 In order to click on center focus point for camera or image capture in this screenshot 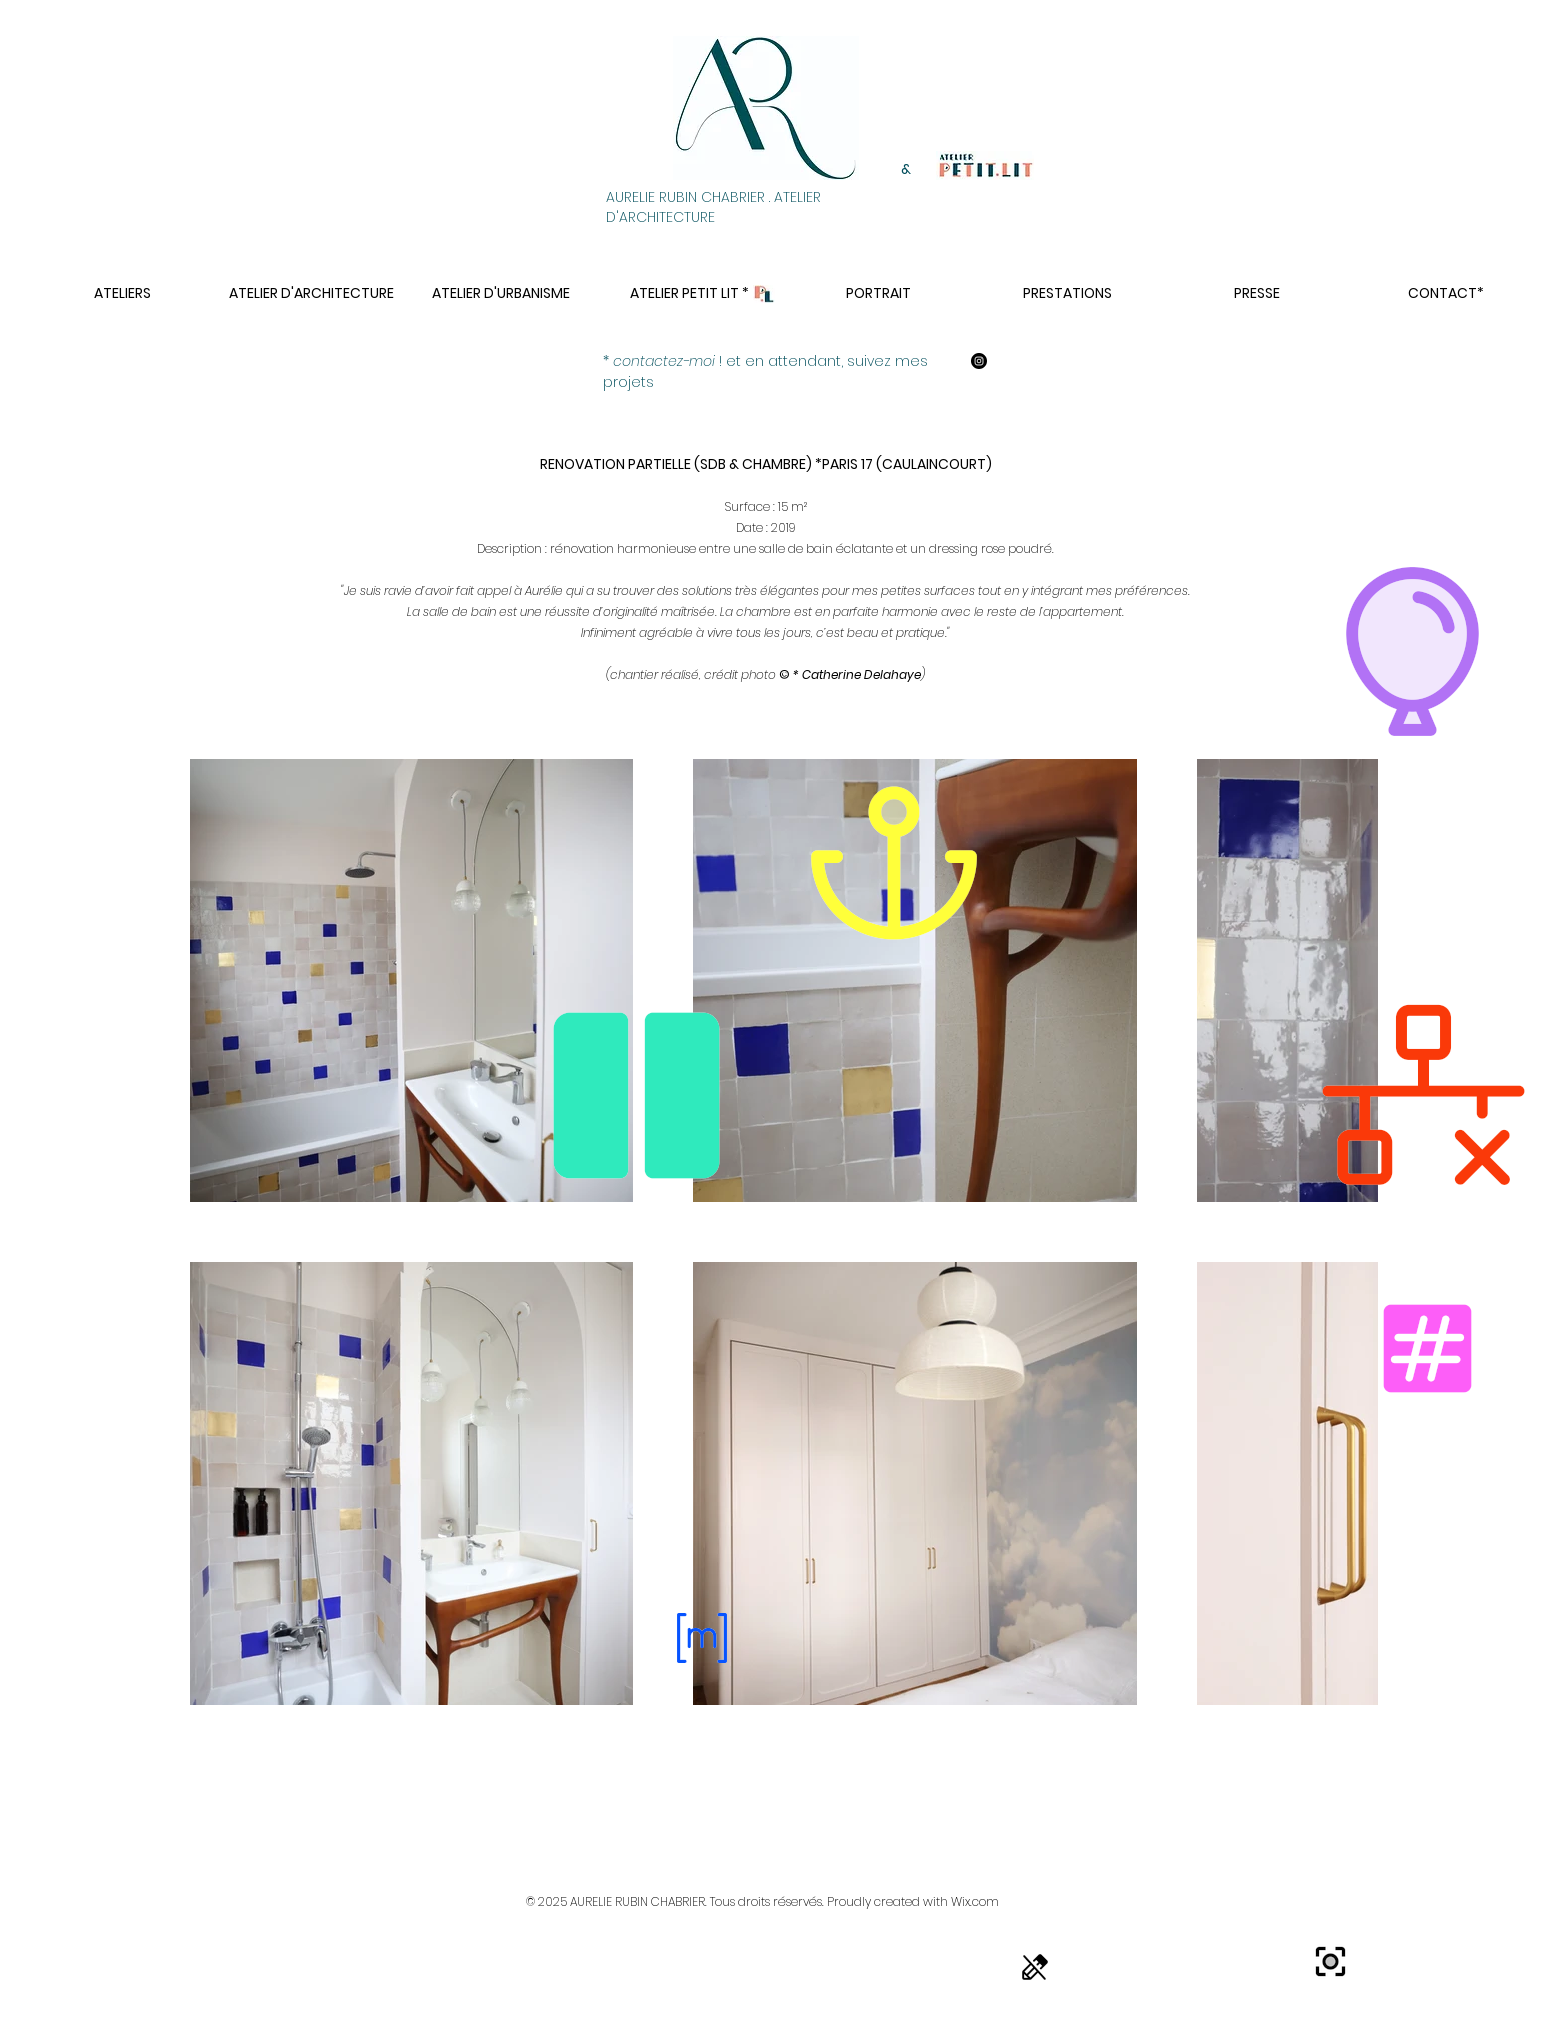, I will do `click(1330, 1961)`.